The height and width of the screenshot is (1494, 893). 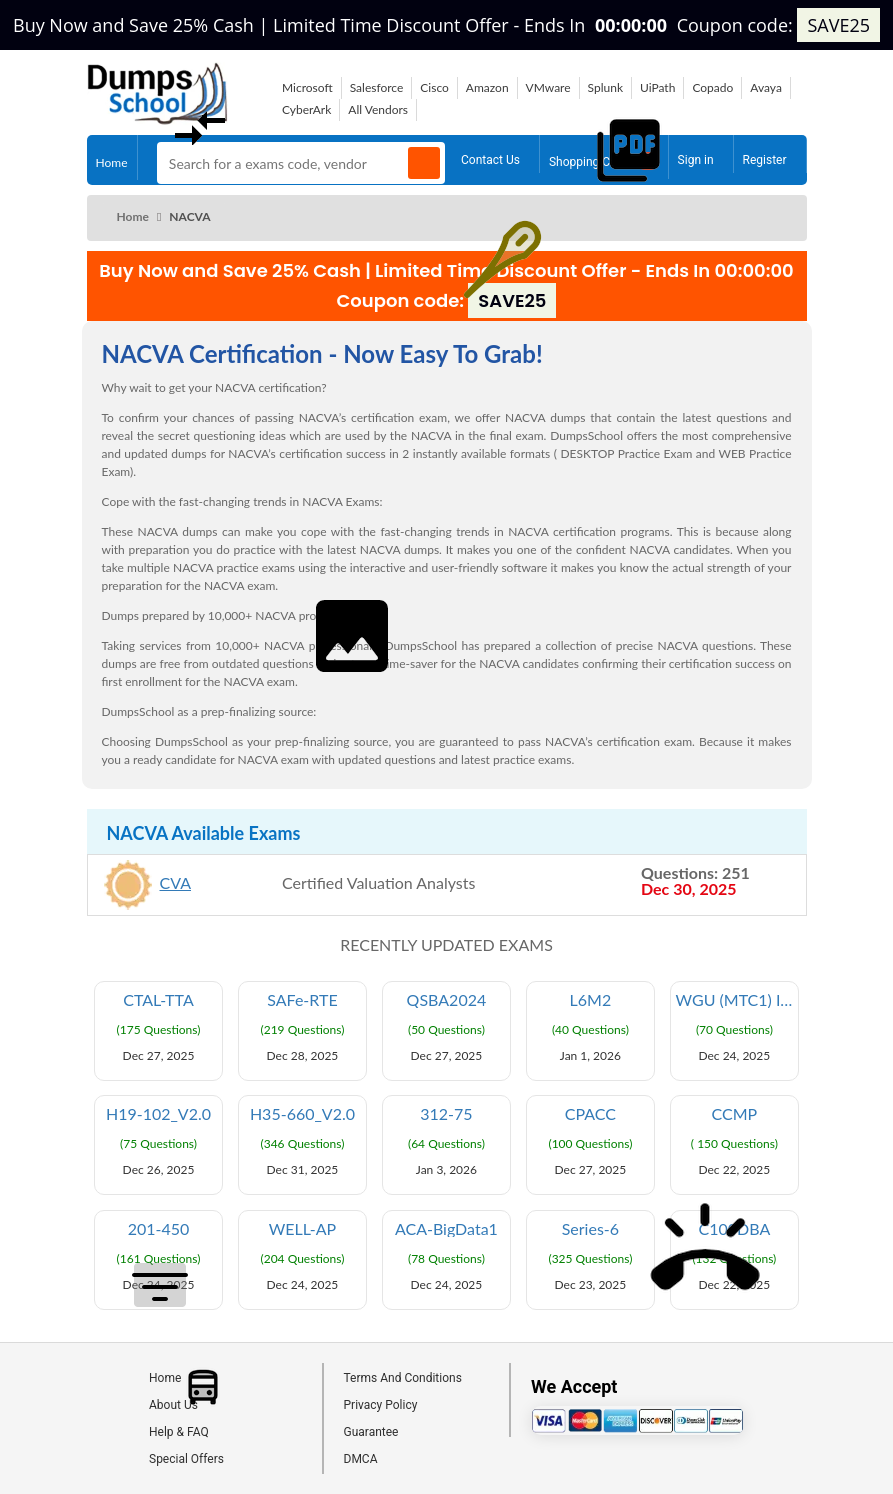 I want to click on save or export as PDF, so click(x=628, y=150).